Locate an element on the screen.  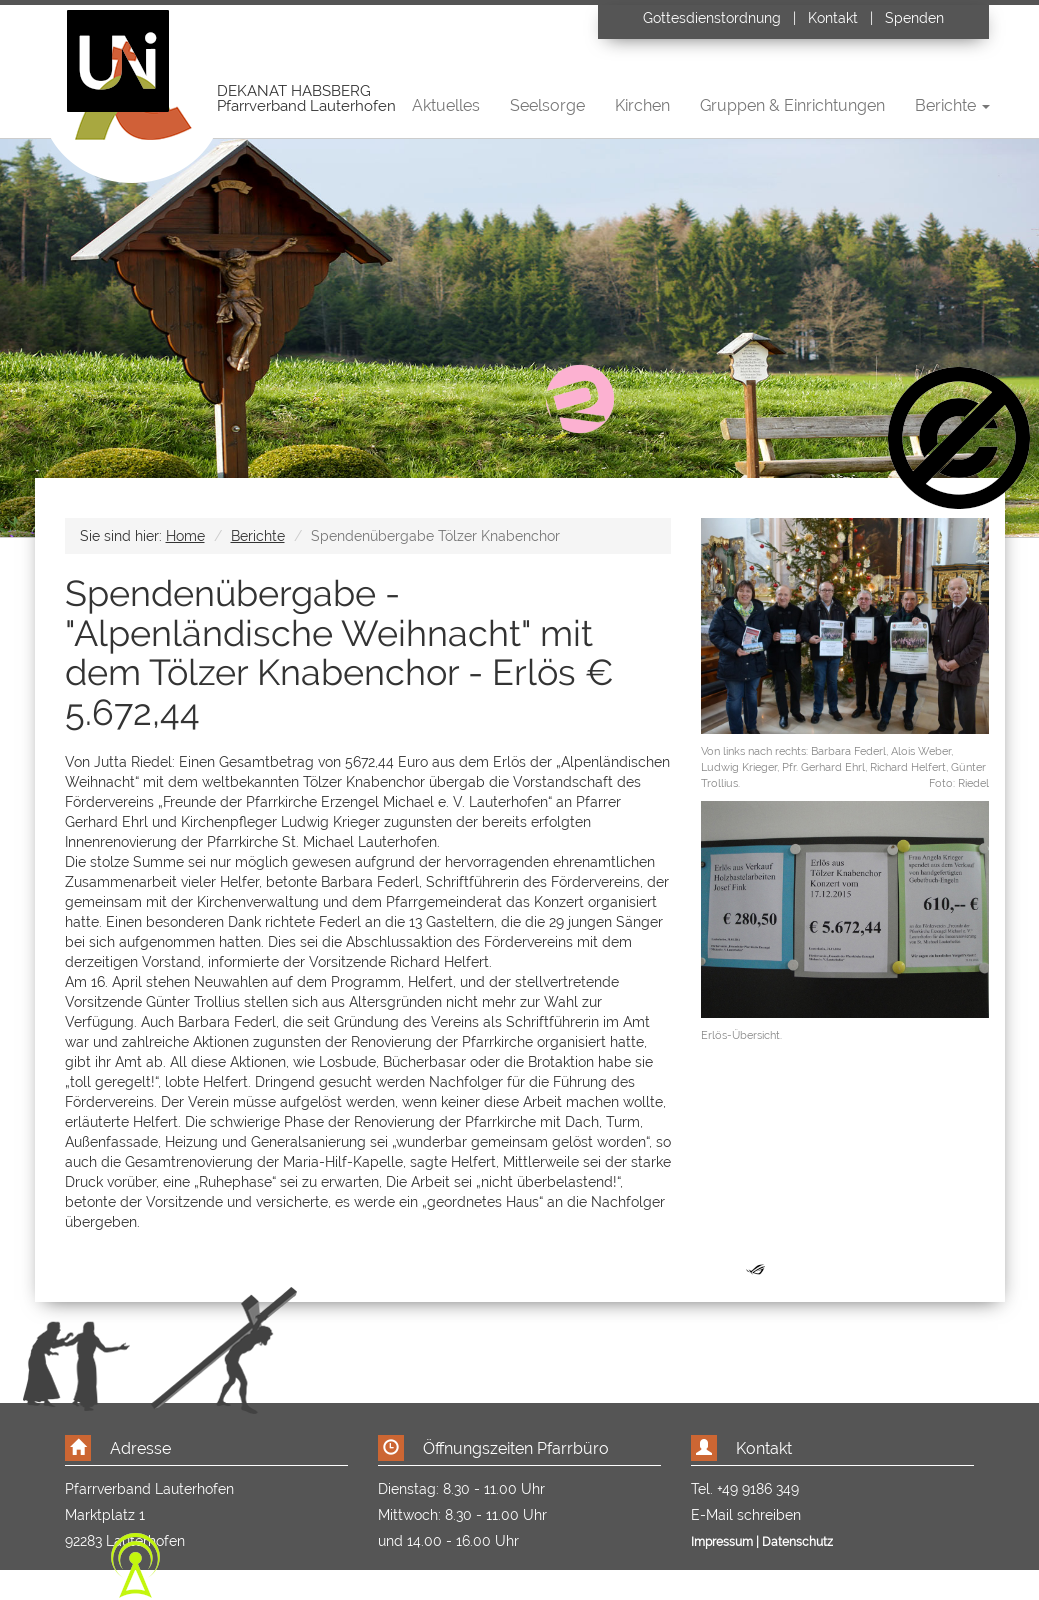
indicates public domain or copyright-free content is located at coordinates (959, 438).